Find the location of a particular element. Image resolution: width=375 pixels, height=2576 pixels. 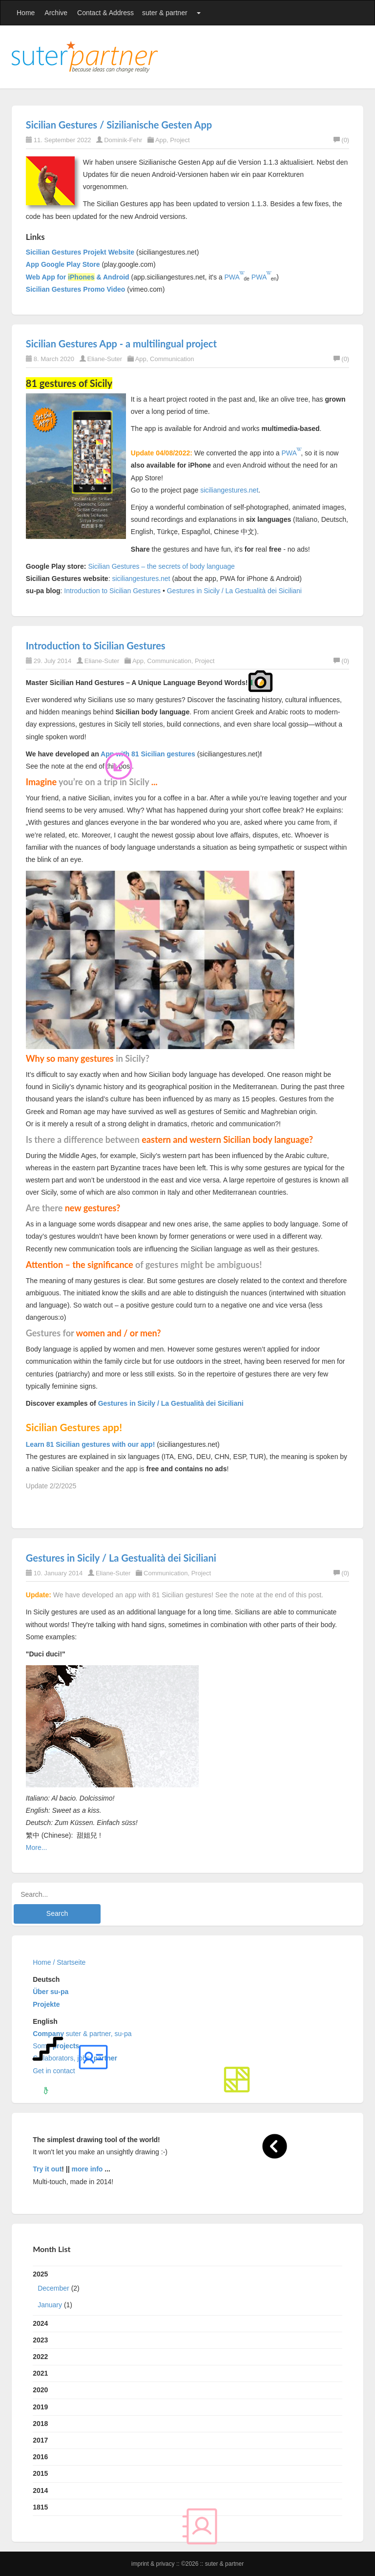

view formal dress code requirements is located at coordinates (45, 2090).